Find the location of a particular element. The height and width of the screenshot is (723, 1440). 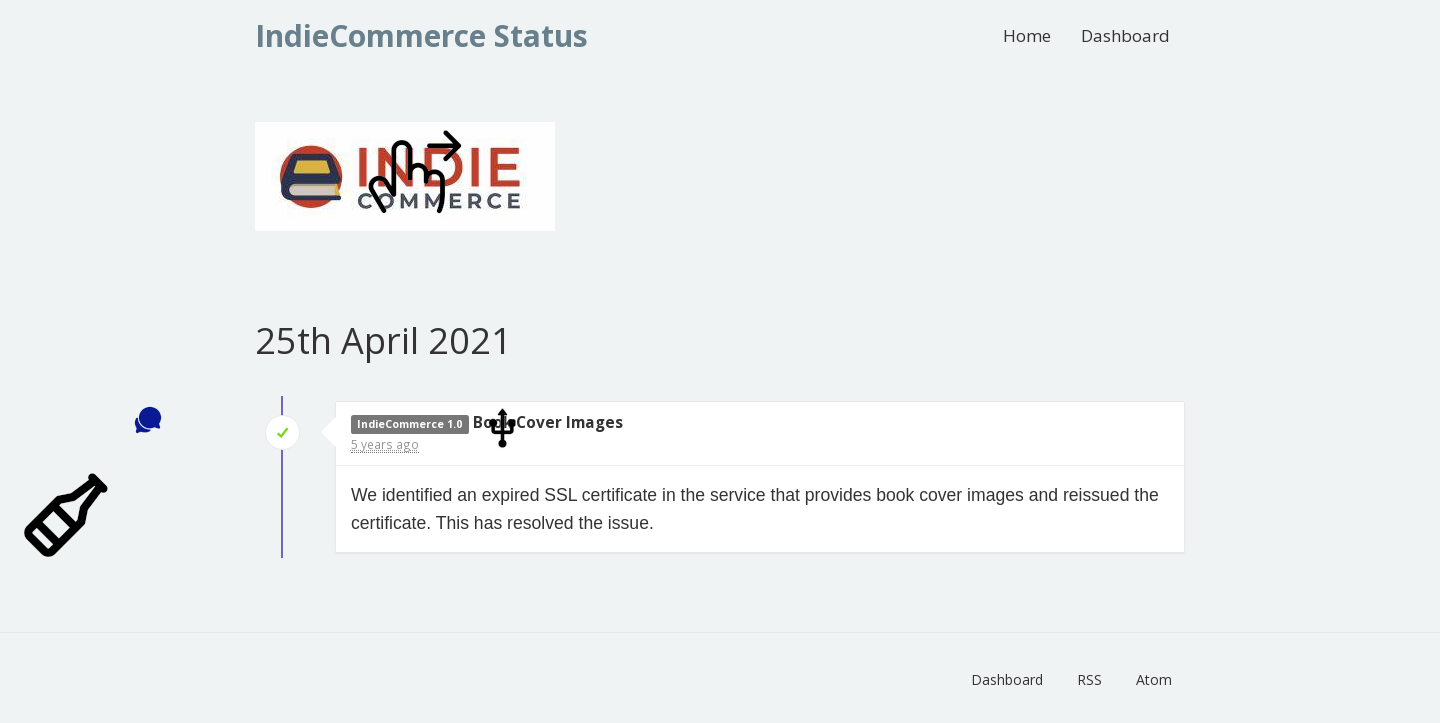

connect a USB device is located at coordinates (502, 428).